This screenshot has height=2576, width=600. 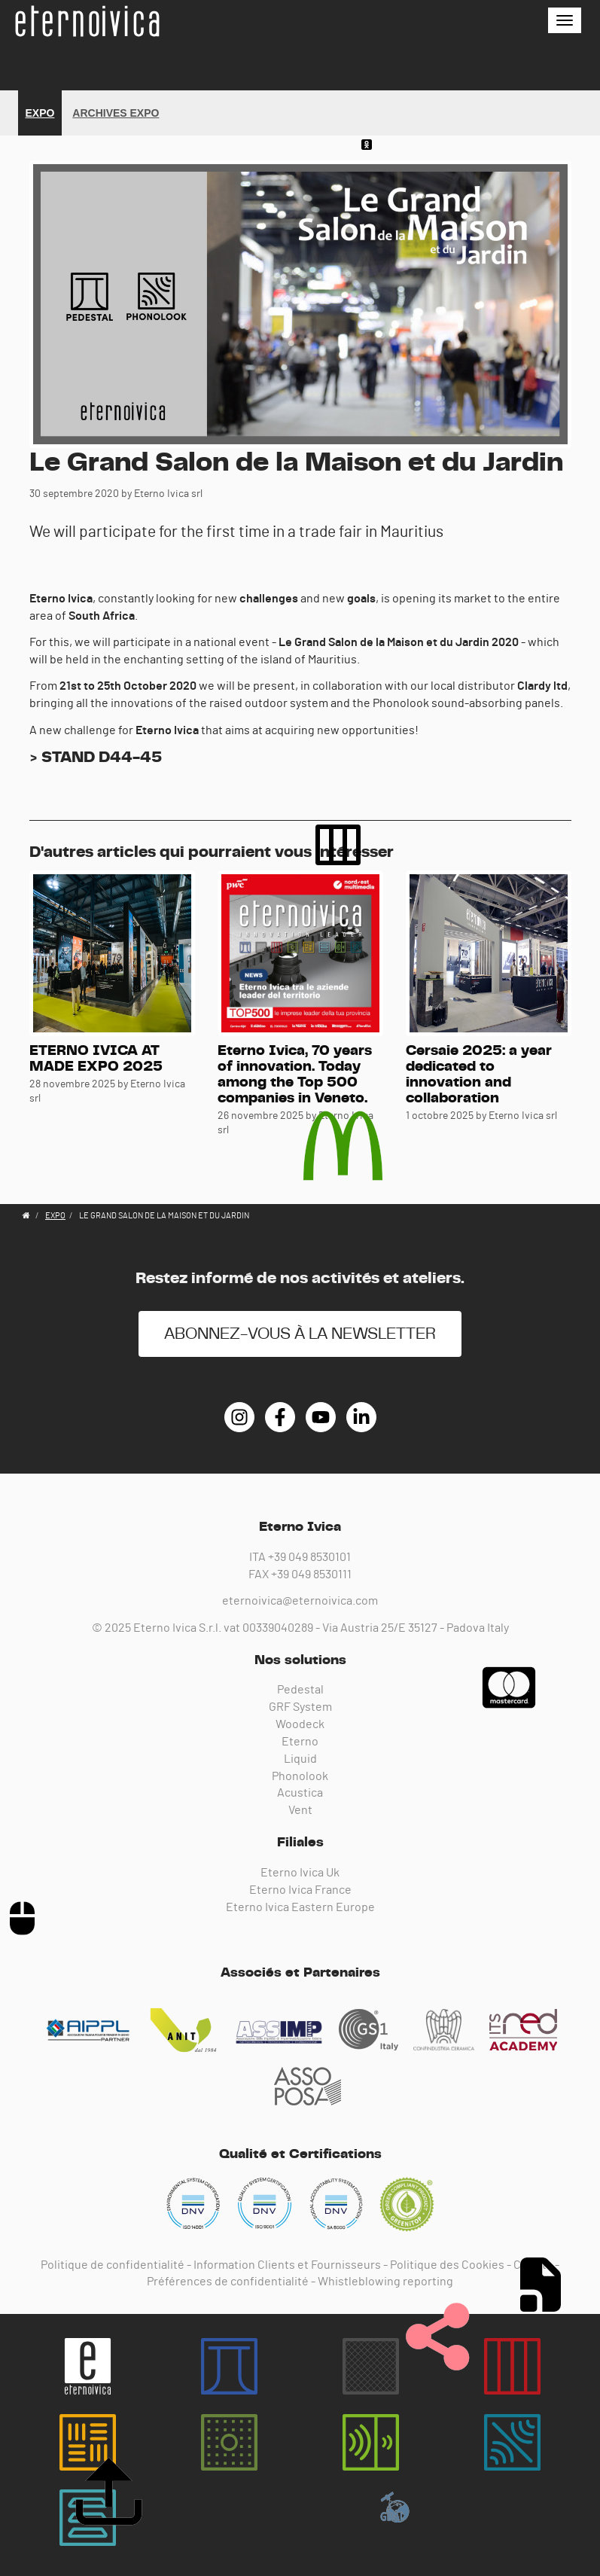 I want to click on share content with others, so click(x=440, y=2337).